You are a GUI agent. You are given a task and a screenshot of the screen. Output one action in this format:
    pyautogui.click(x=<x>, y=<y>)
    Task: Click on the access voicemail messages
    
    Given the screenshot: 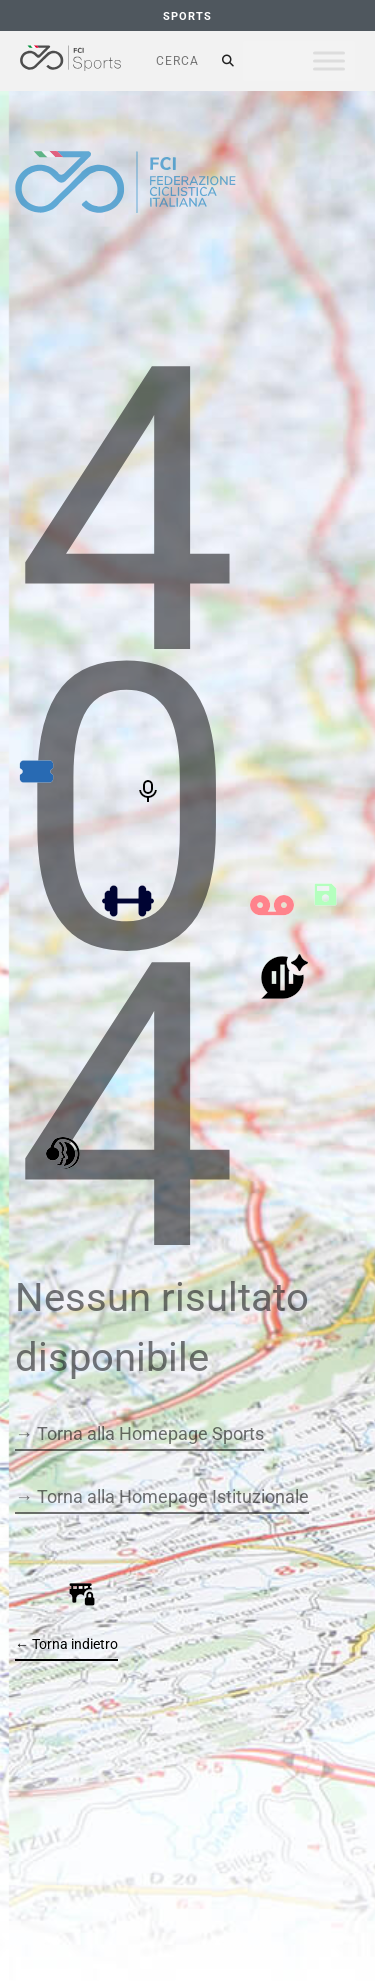 What is the action you would take?
    pyautogui.click(x=272, y=906)
    